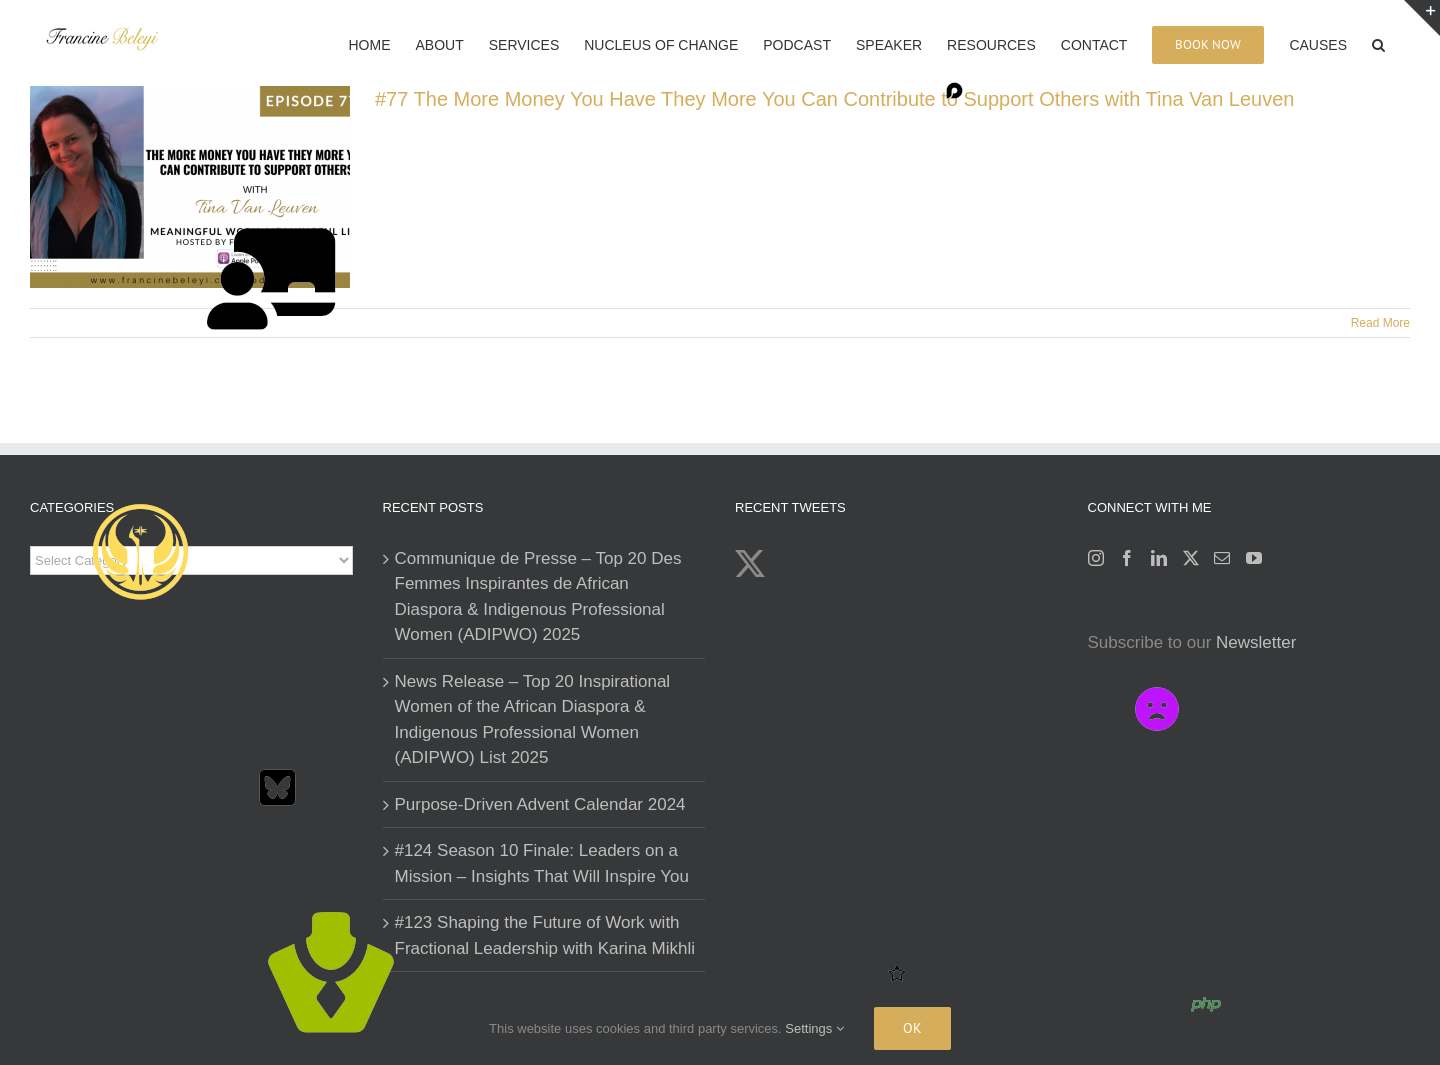 This screenshot has width=1440, height=1065. I want to click on the old republic game or franchise logo, so click(140, 551).